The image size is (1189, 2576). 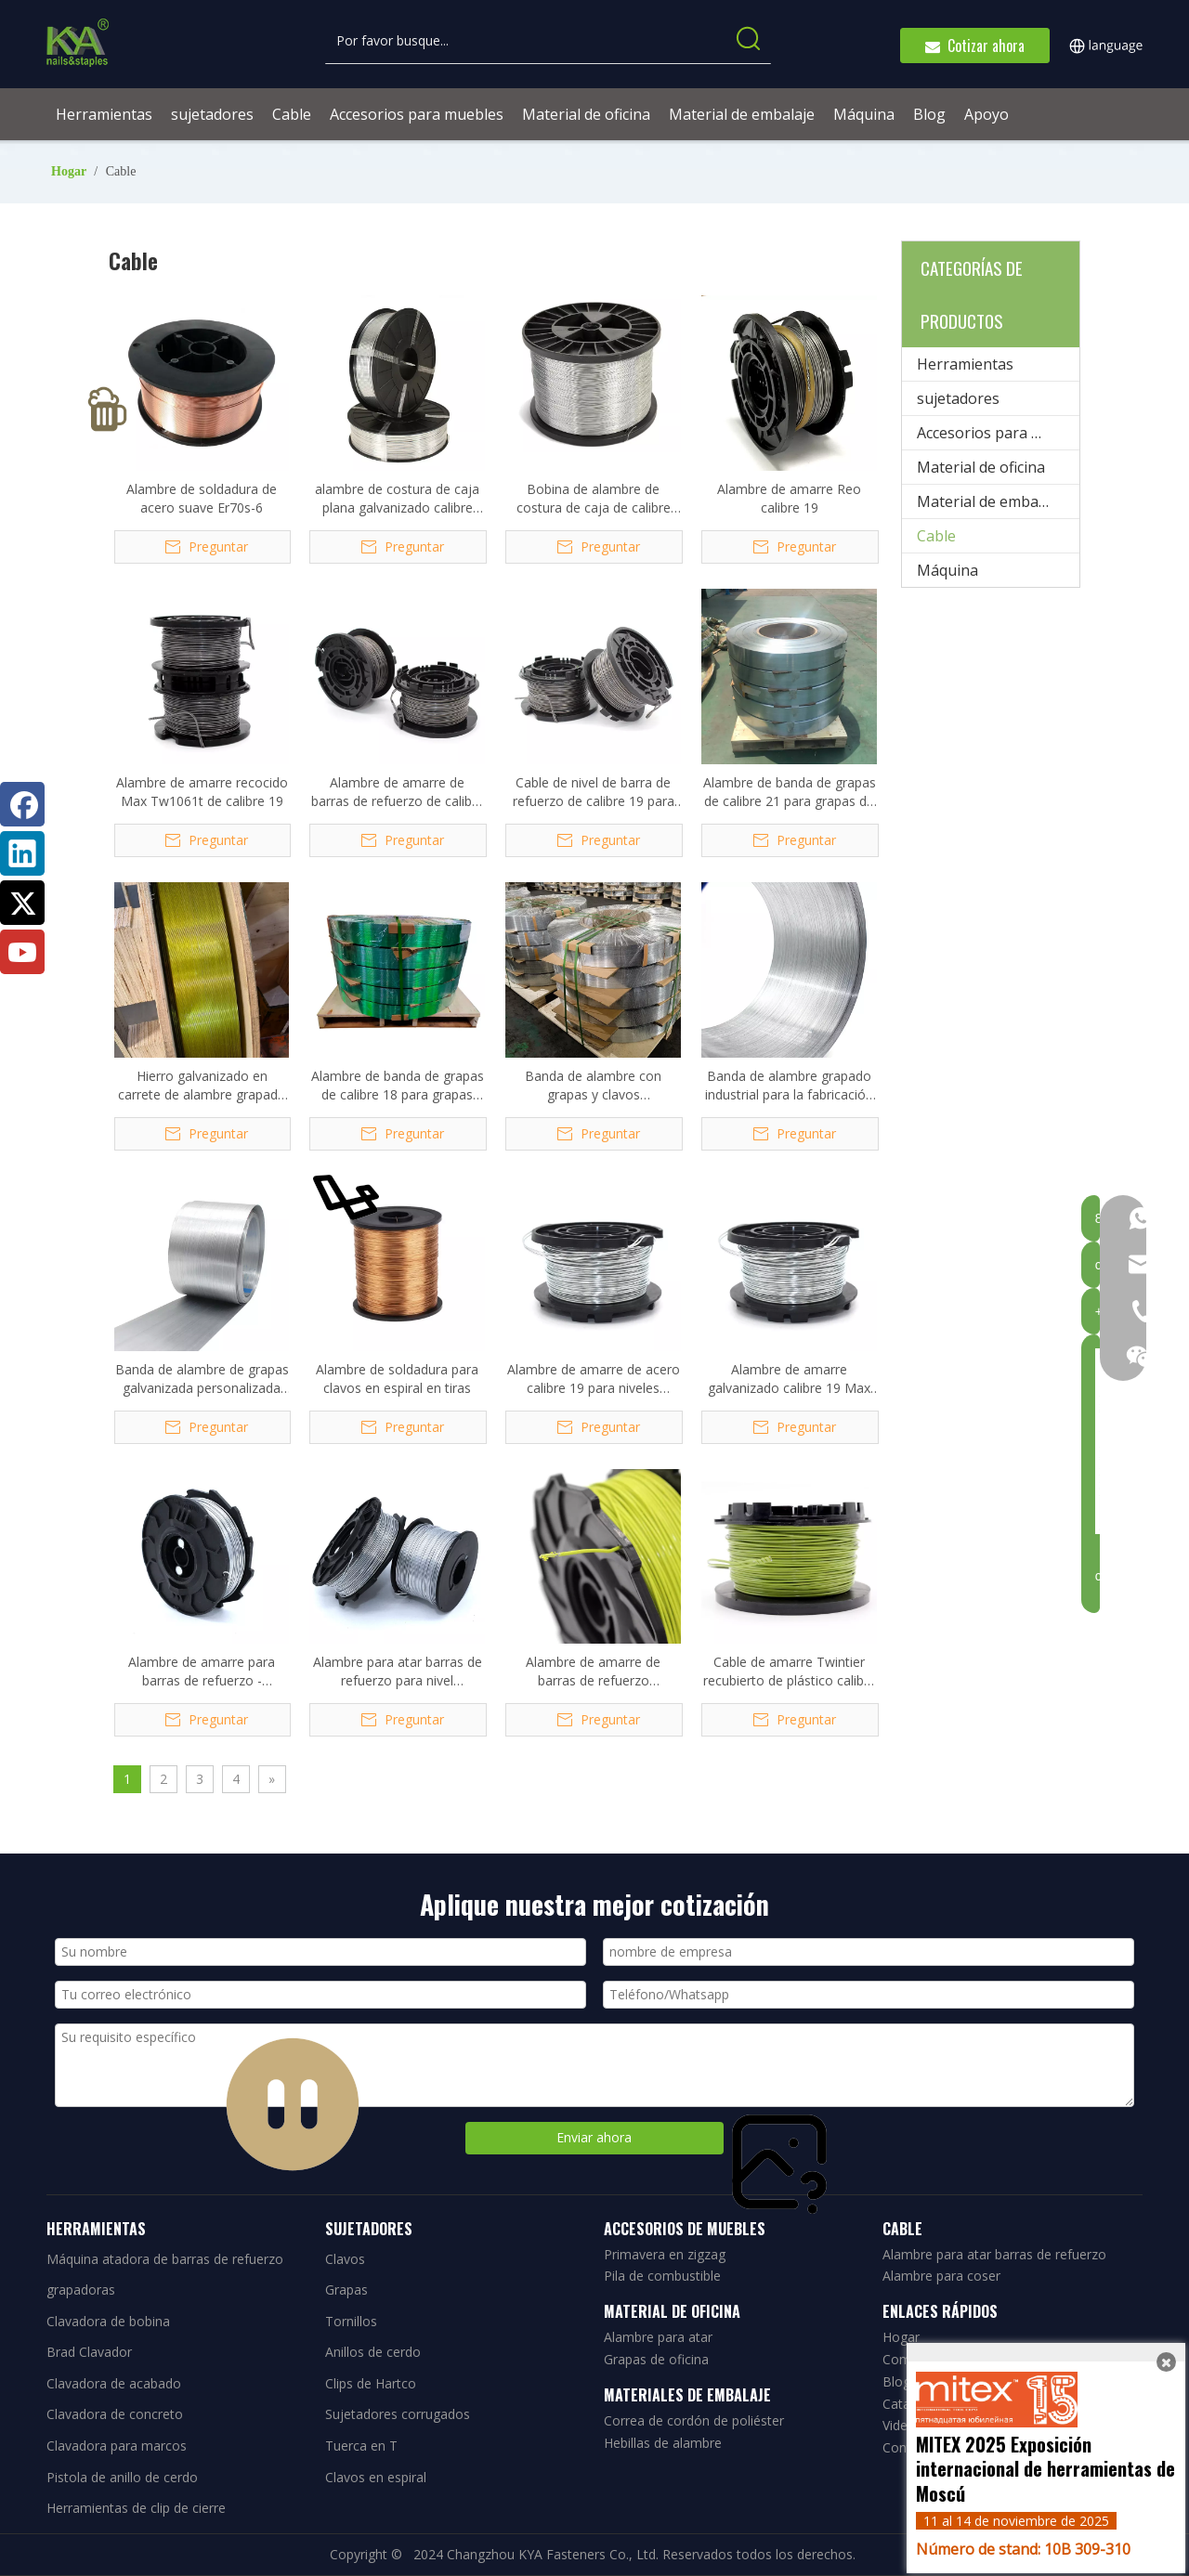 What do you see at coordinates (293, 2104) in the screenshot?
I see `pause media playback` at bounding box center [293, 2104].